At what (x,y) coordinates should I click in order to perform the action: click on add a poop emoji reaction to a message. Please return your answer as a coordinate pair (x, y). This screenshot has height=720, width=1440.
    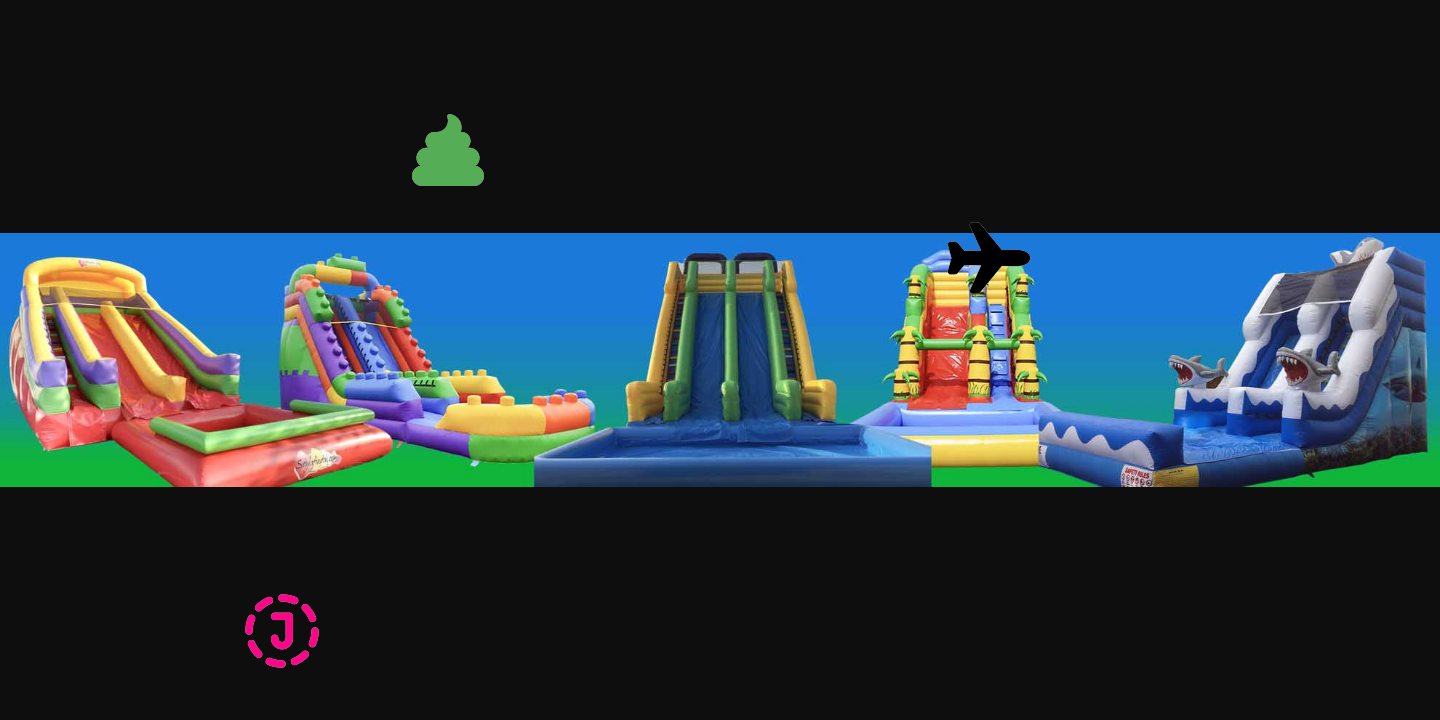
    Looking at the image, I should click on (448, 150).